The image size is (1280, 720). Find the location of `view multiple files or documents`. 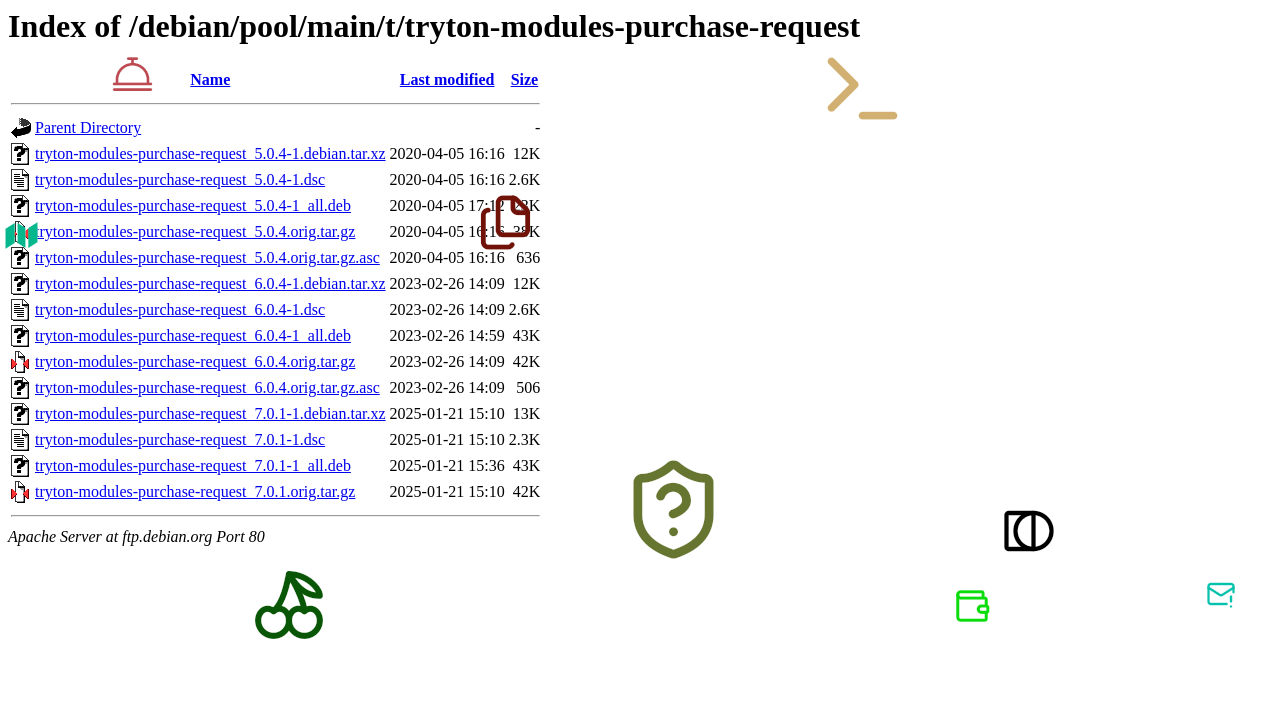

view multiple files or documents is located at coordinates (505, 222).